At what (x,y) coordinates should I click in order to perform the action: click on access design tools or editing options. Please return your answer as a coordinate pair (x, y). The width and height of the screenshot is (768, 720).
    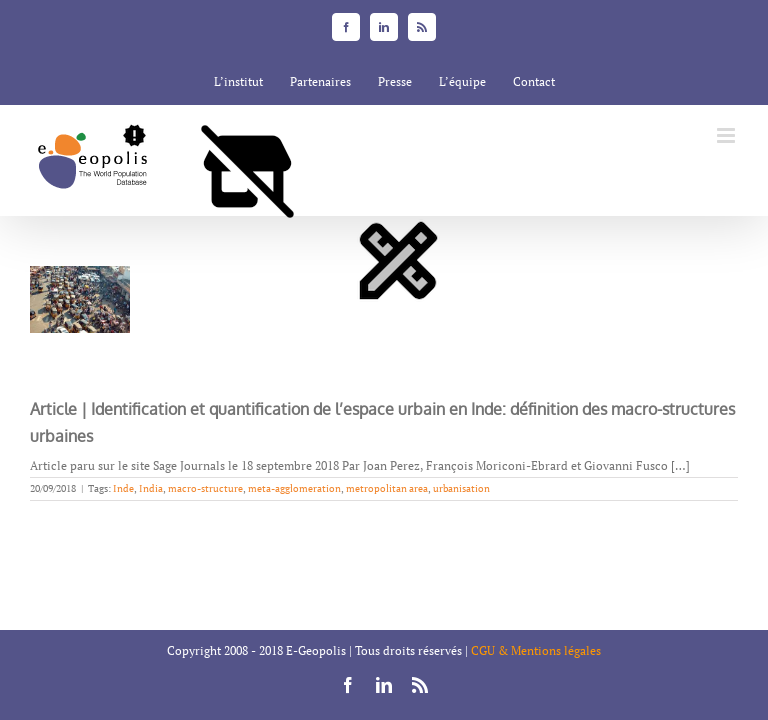
    Looking at the image, I should click on (398, 261).